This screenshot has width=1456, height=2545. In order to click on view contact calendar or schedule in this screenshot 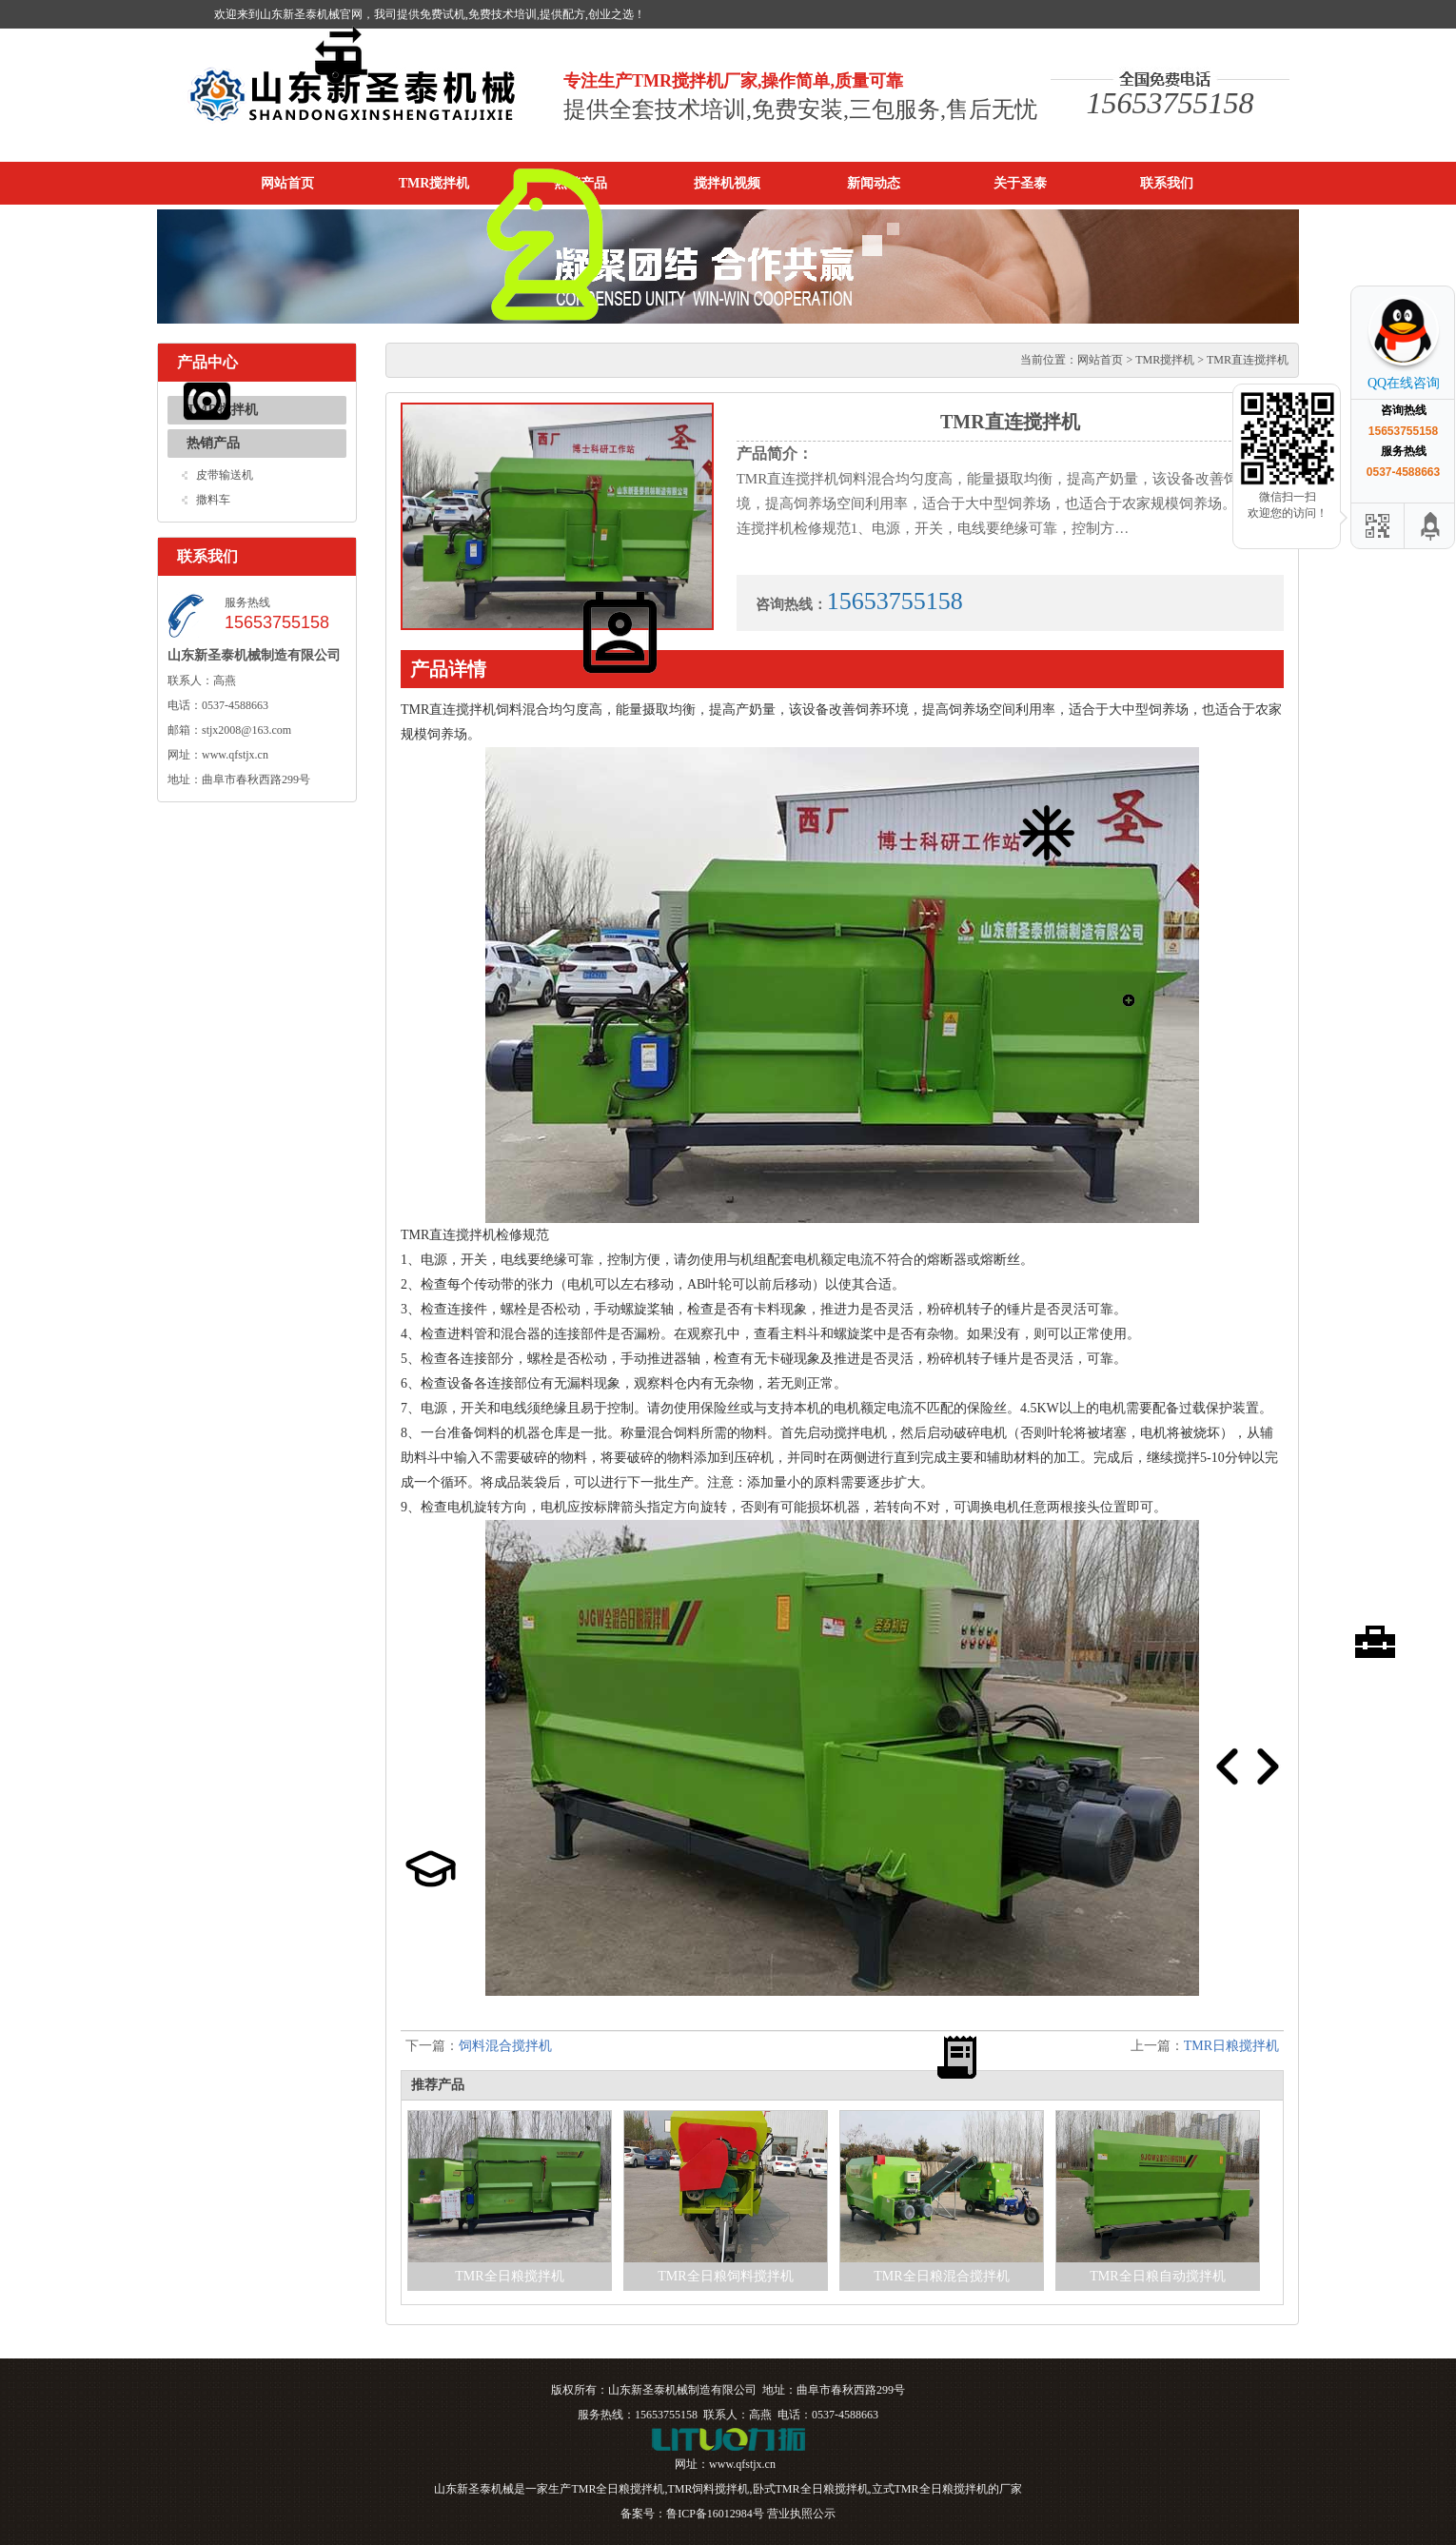, I will do `click(620, 636)`.